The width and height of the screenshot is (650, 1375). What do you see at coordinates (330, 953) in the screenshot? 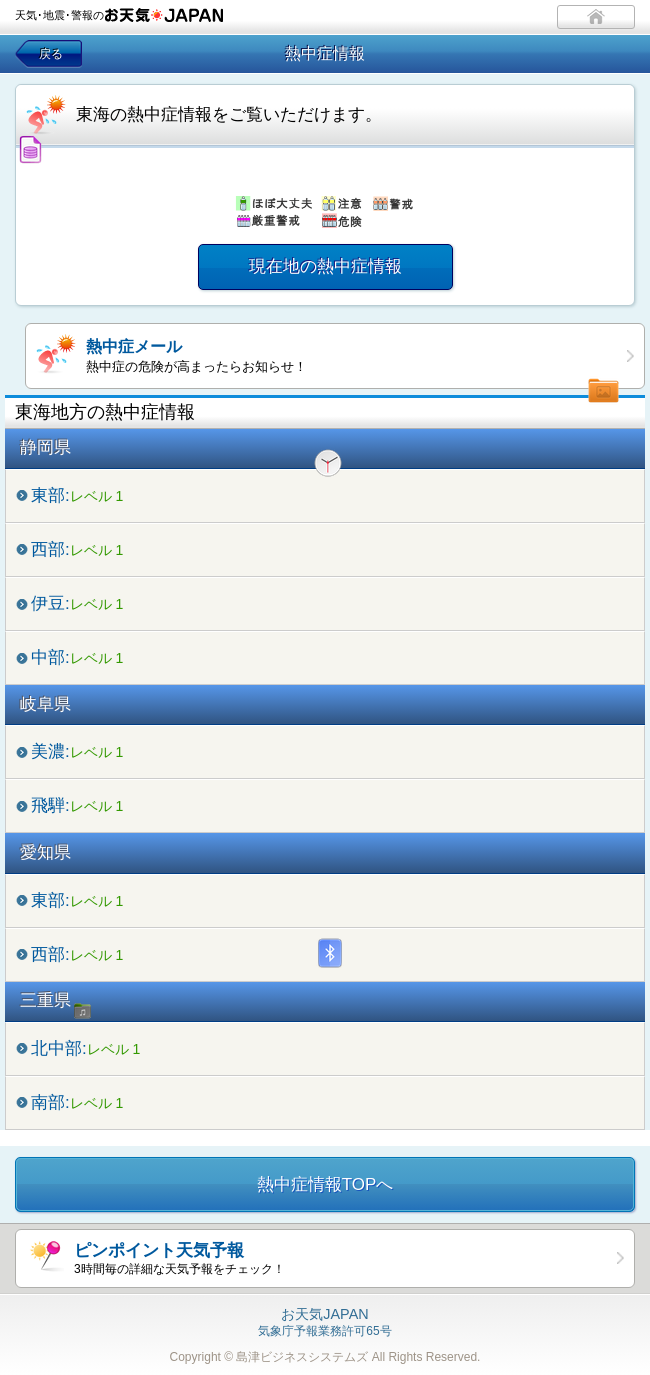
I see `access bluetooth settings` at bounding box center [330, 953].